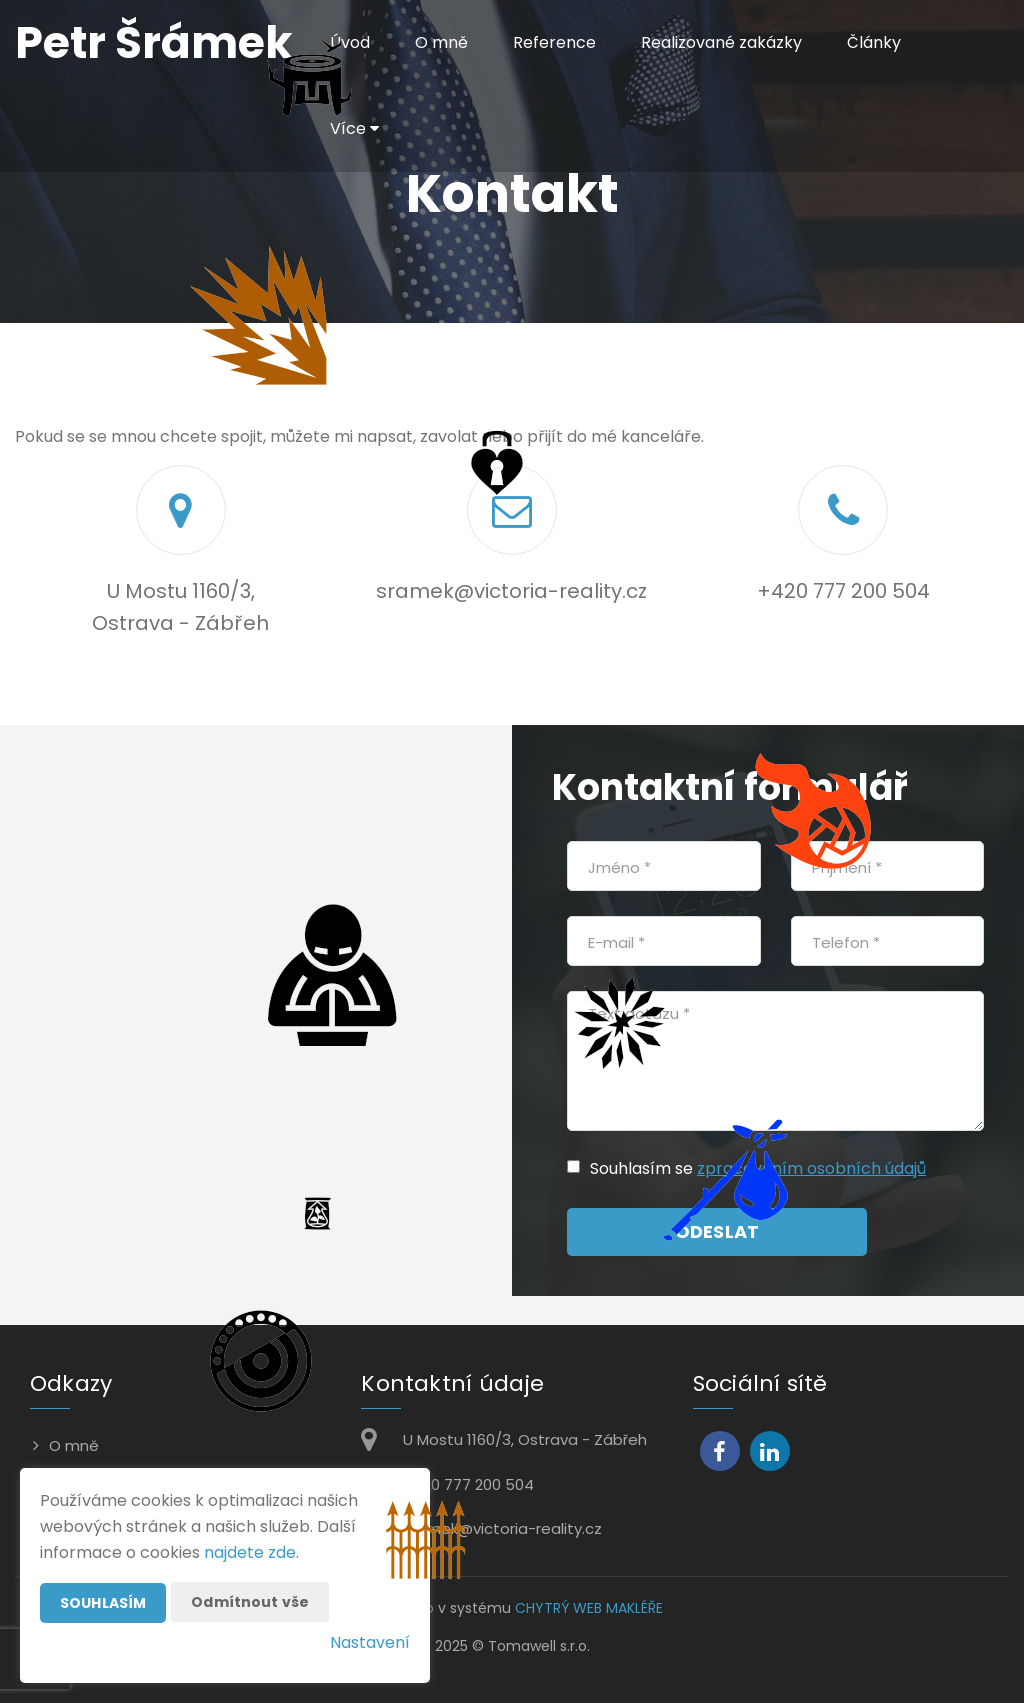 The height and width of the screenshot is (1703, 1024). What do you see at coordinates (619, 1022) in the screenshot?
I see `shatter or break an object` at bounding box center [619, 1022].